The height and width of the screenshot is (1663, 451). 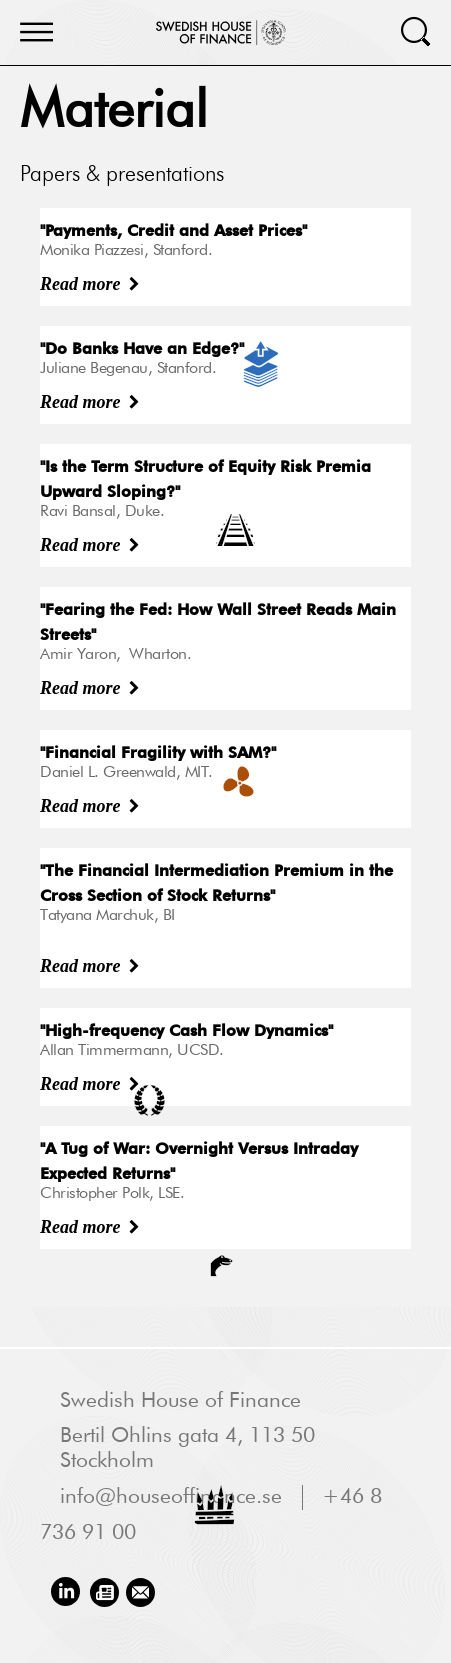 I want to click on access boat or marine vehicle settings, so click(x=238, y=781).